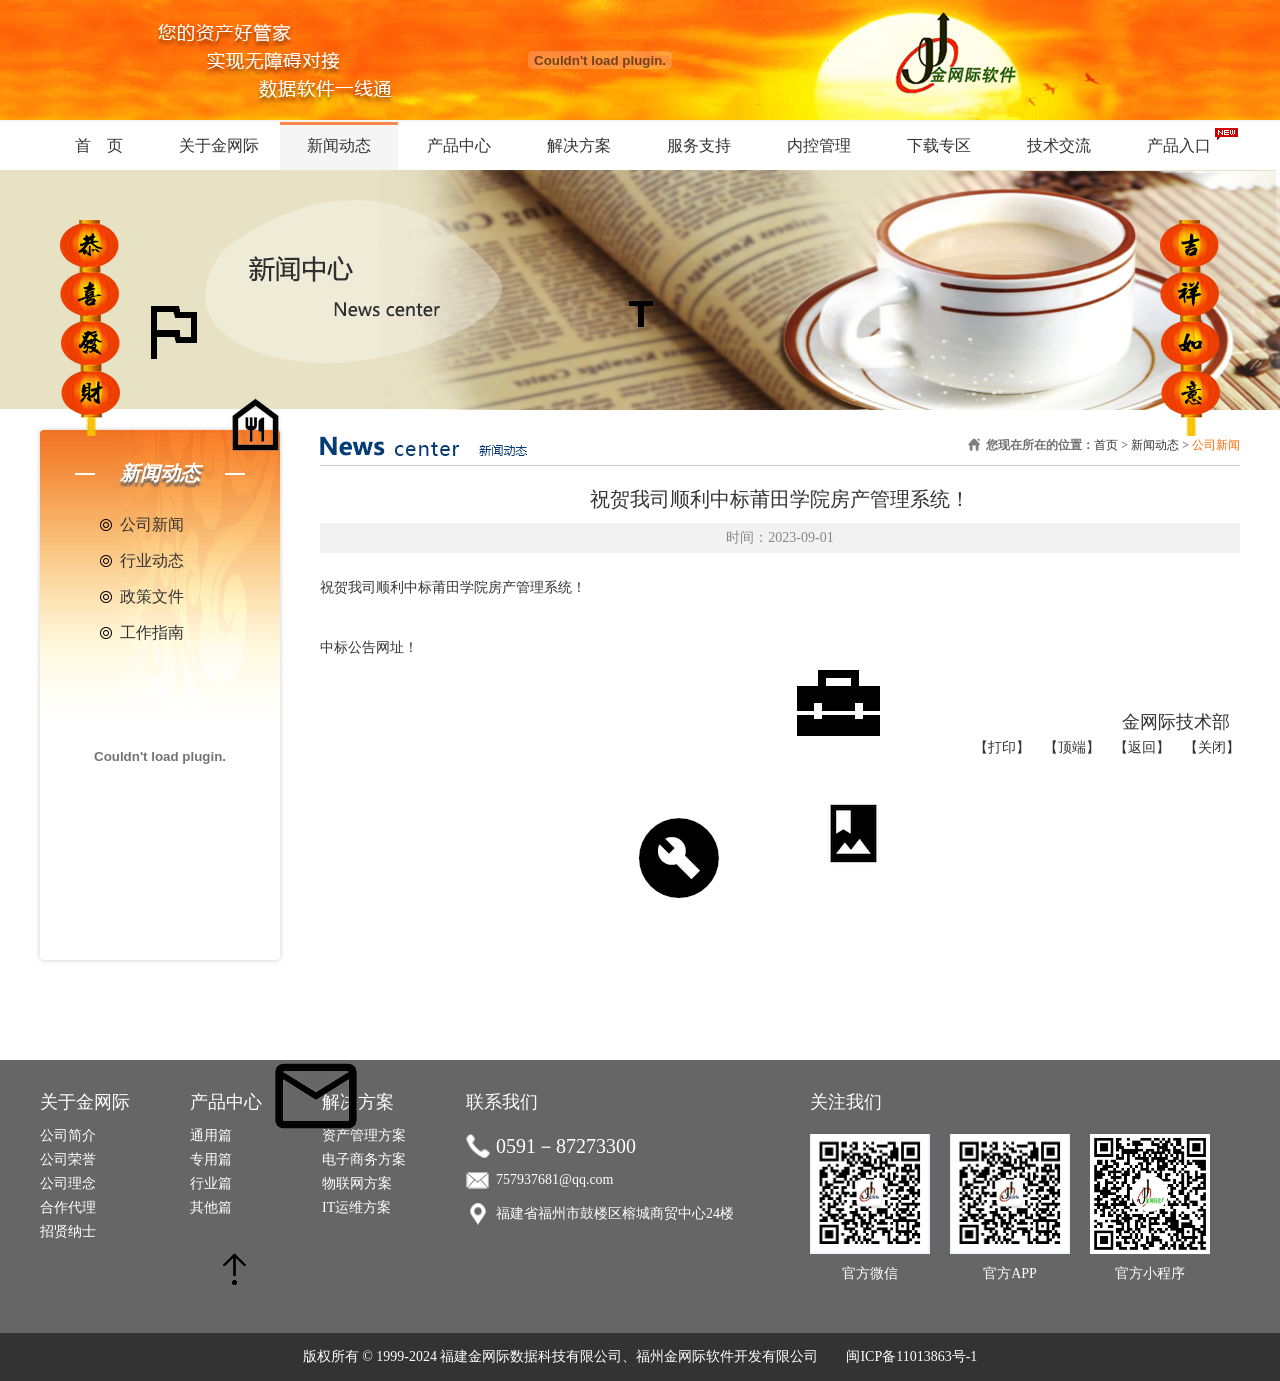 This screenshot has width=1280, height=1381. I want to click on flag or bookmark an item for later, so click(172, 330).